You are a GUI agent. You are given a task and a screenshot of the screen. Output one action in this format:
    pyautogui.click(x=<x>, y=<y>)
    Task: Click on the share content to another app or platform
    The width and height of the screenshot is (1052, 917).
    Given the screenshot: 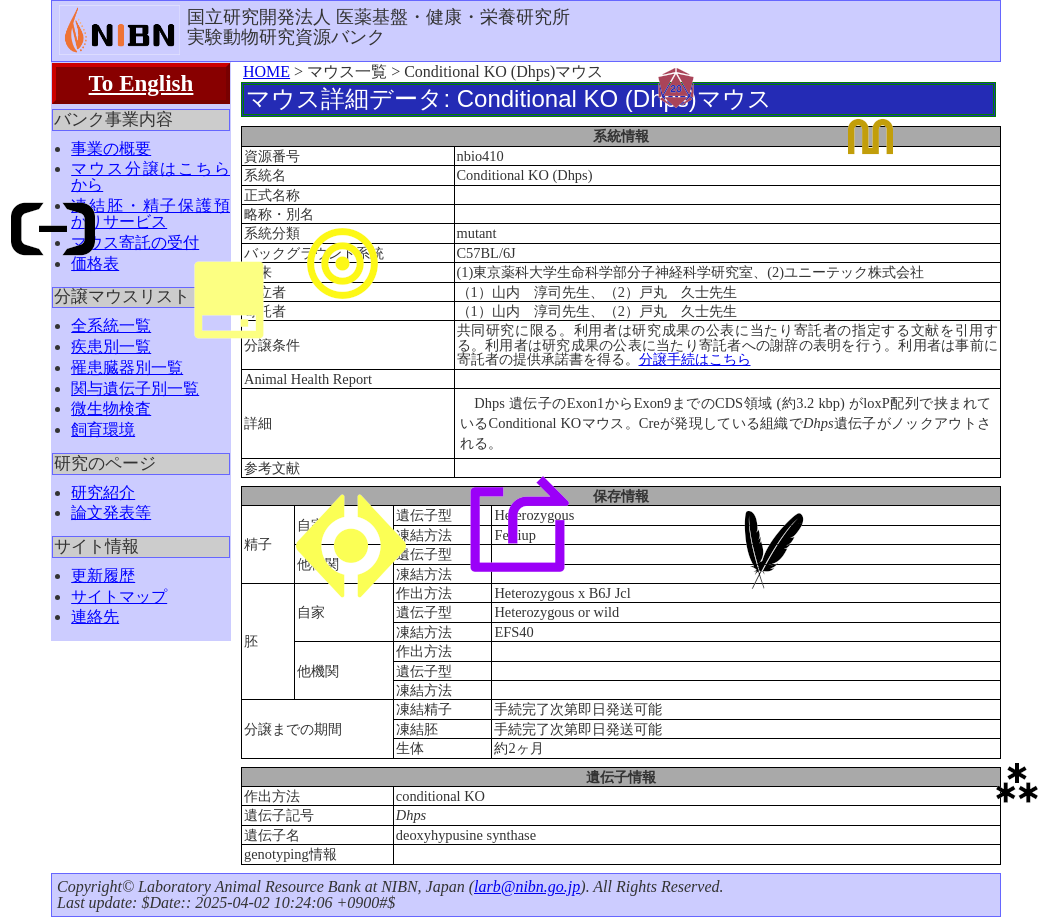 What is the action you would take?
    pyautogui.click(x=517, y=529)
    